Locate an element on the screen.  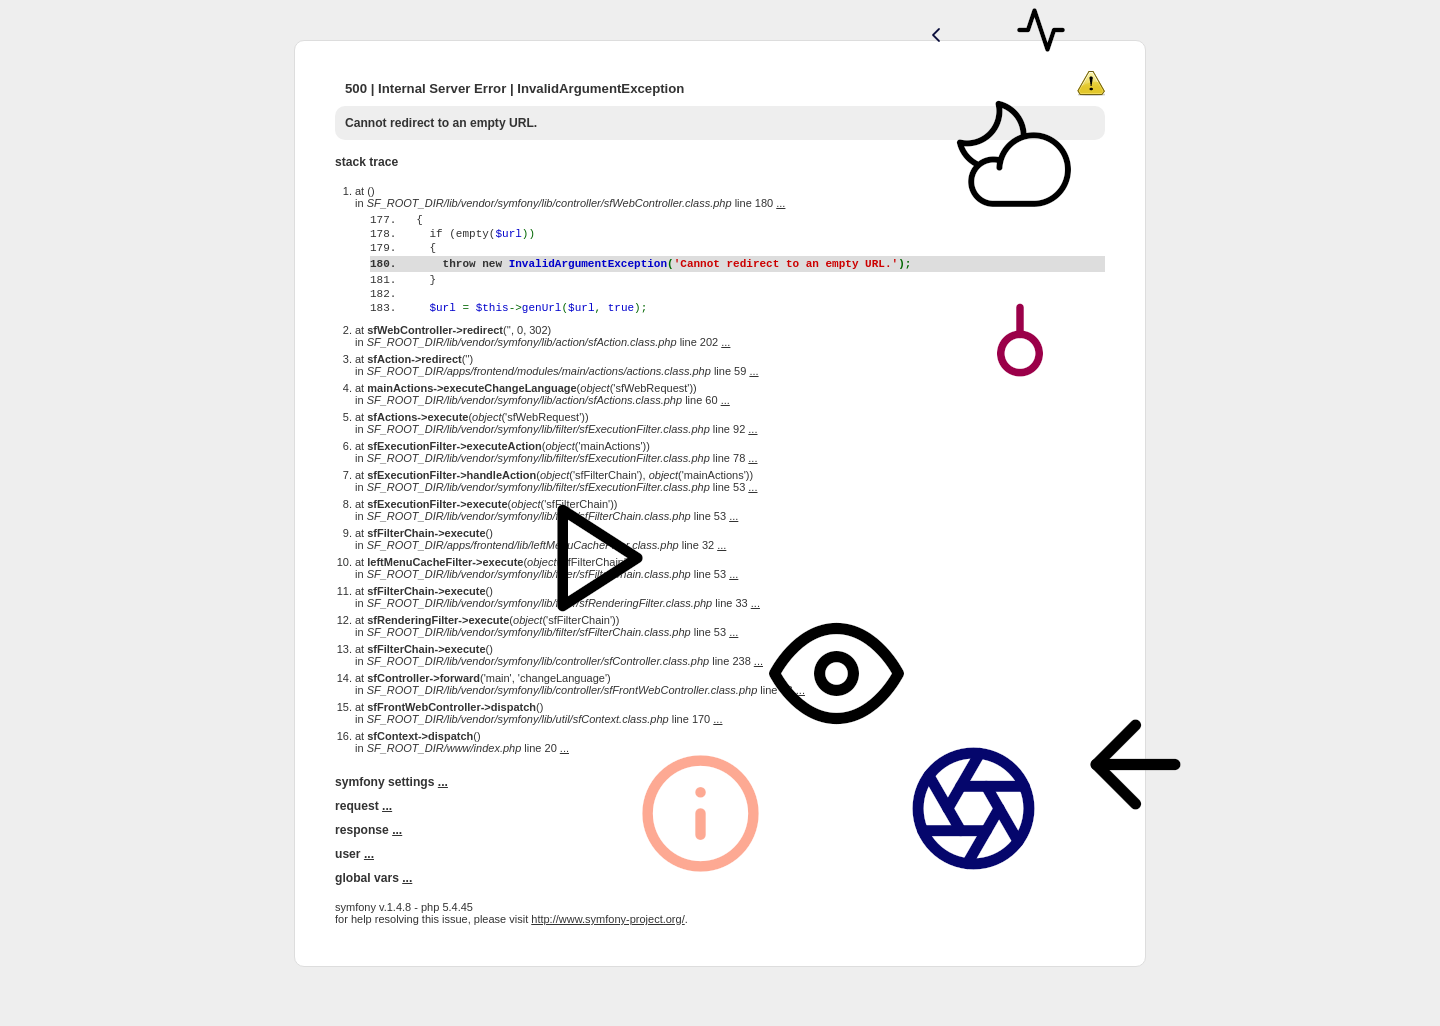
view more information or details is located at coordinates (700, 813).